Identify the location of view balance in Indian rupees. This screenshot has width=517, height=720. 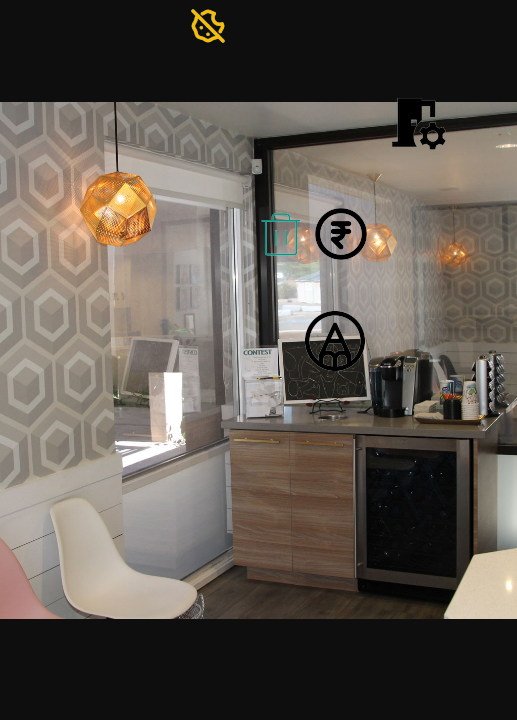
(341, 234).